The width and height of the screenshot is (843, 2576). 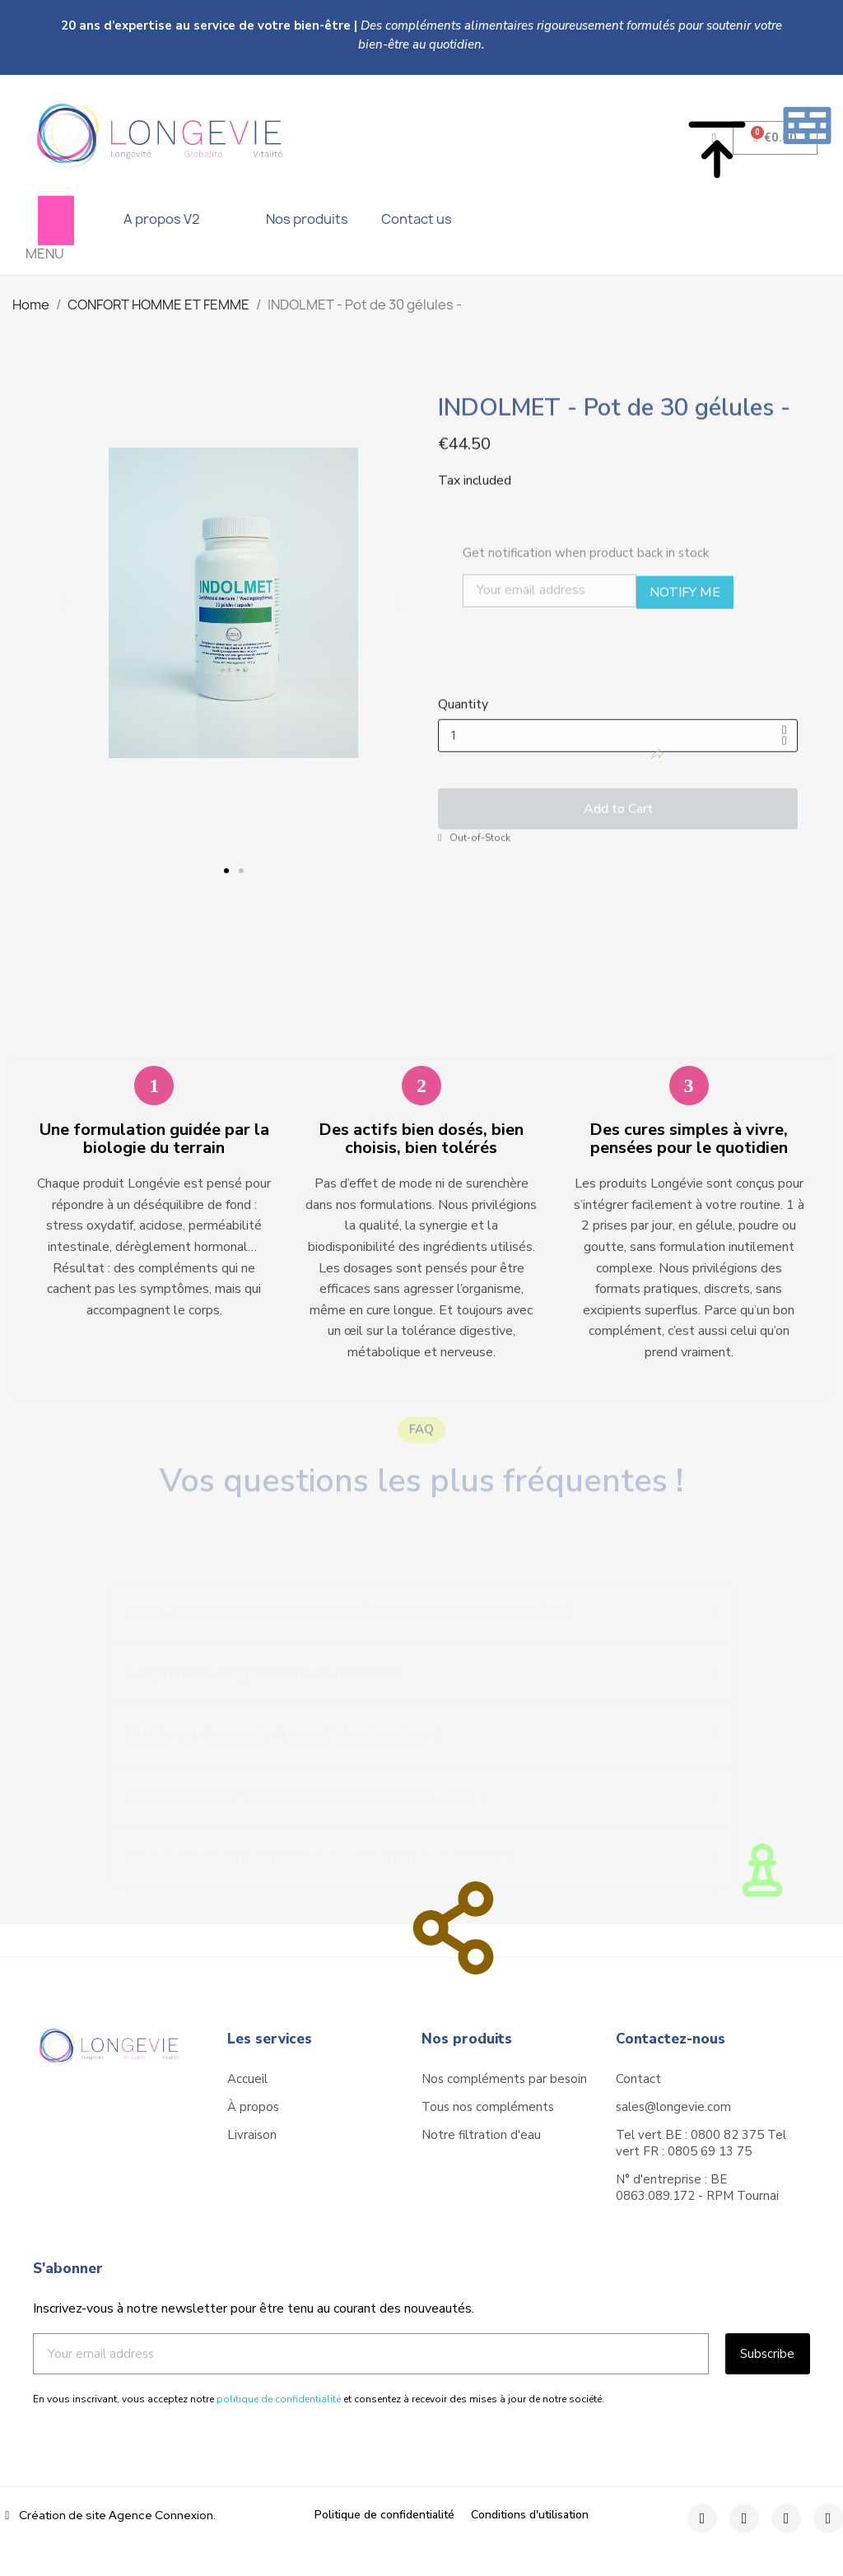 What do you see at coordinates (657, 754) in the screenshot?
I see `share this content` at bounding box center [657, 754].